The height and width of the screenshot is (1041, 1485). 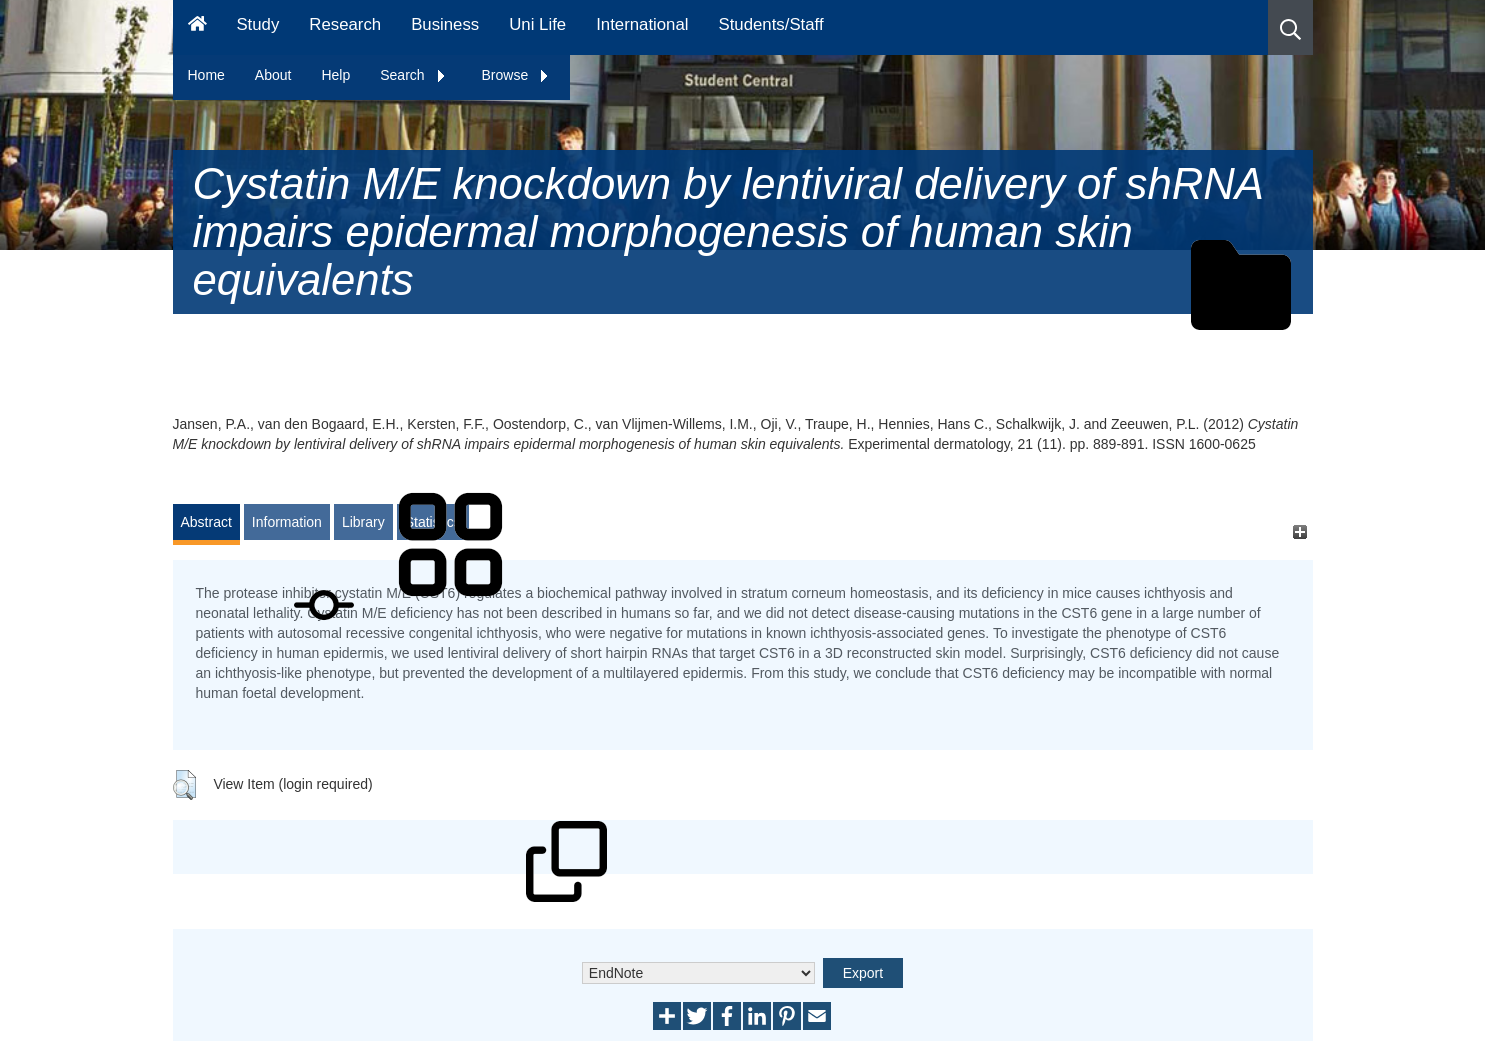 I want to click on view commit history, so click(x=324, y=606).